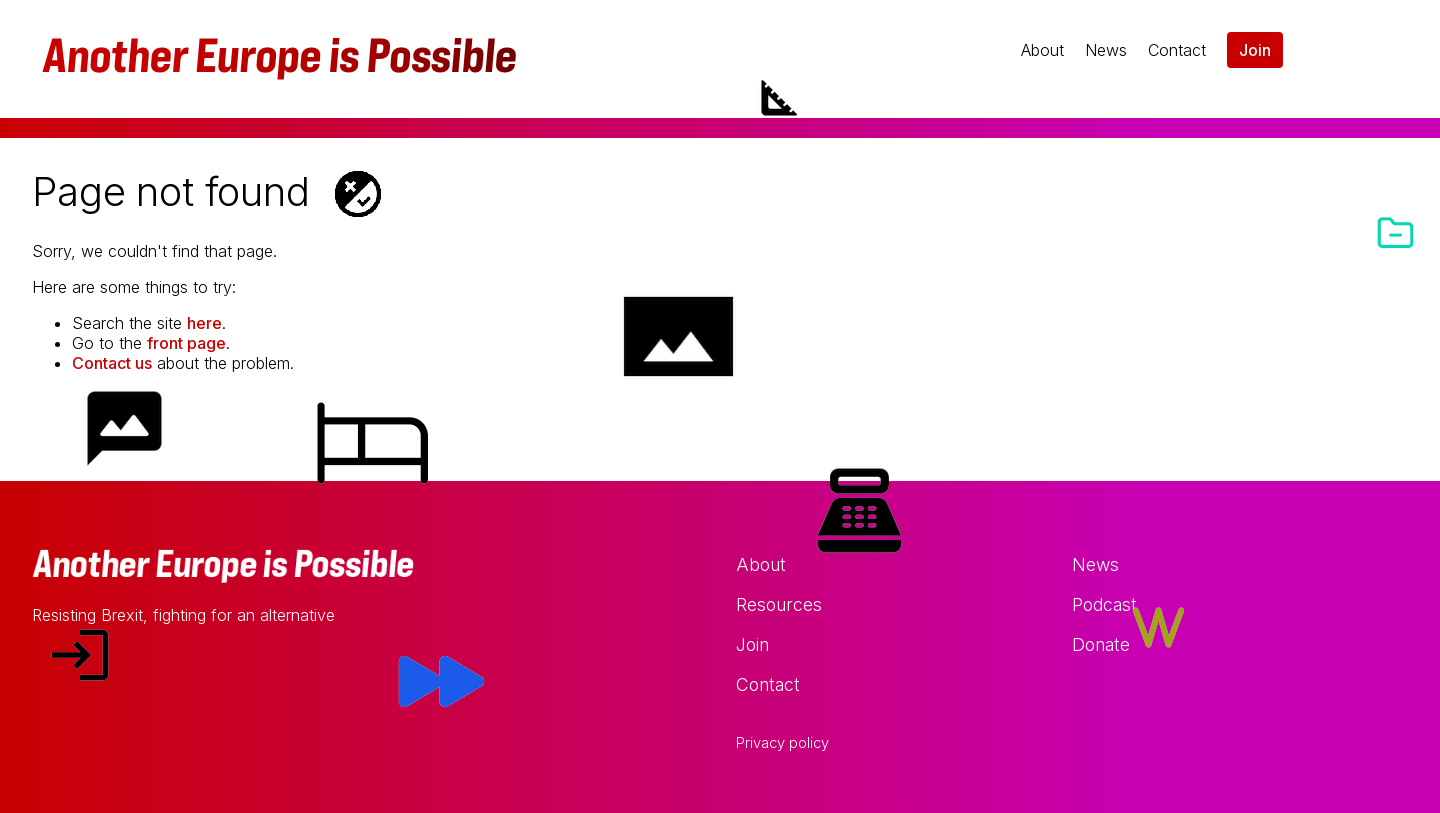  Describe the element at coordinates (441, 681) in the screenshot. I see `skip to the next track` at that location.